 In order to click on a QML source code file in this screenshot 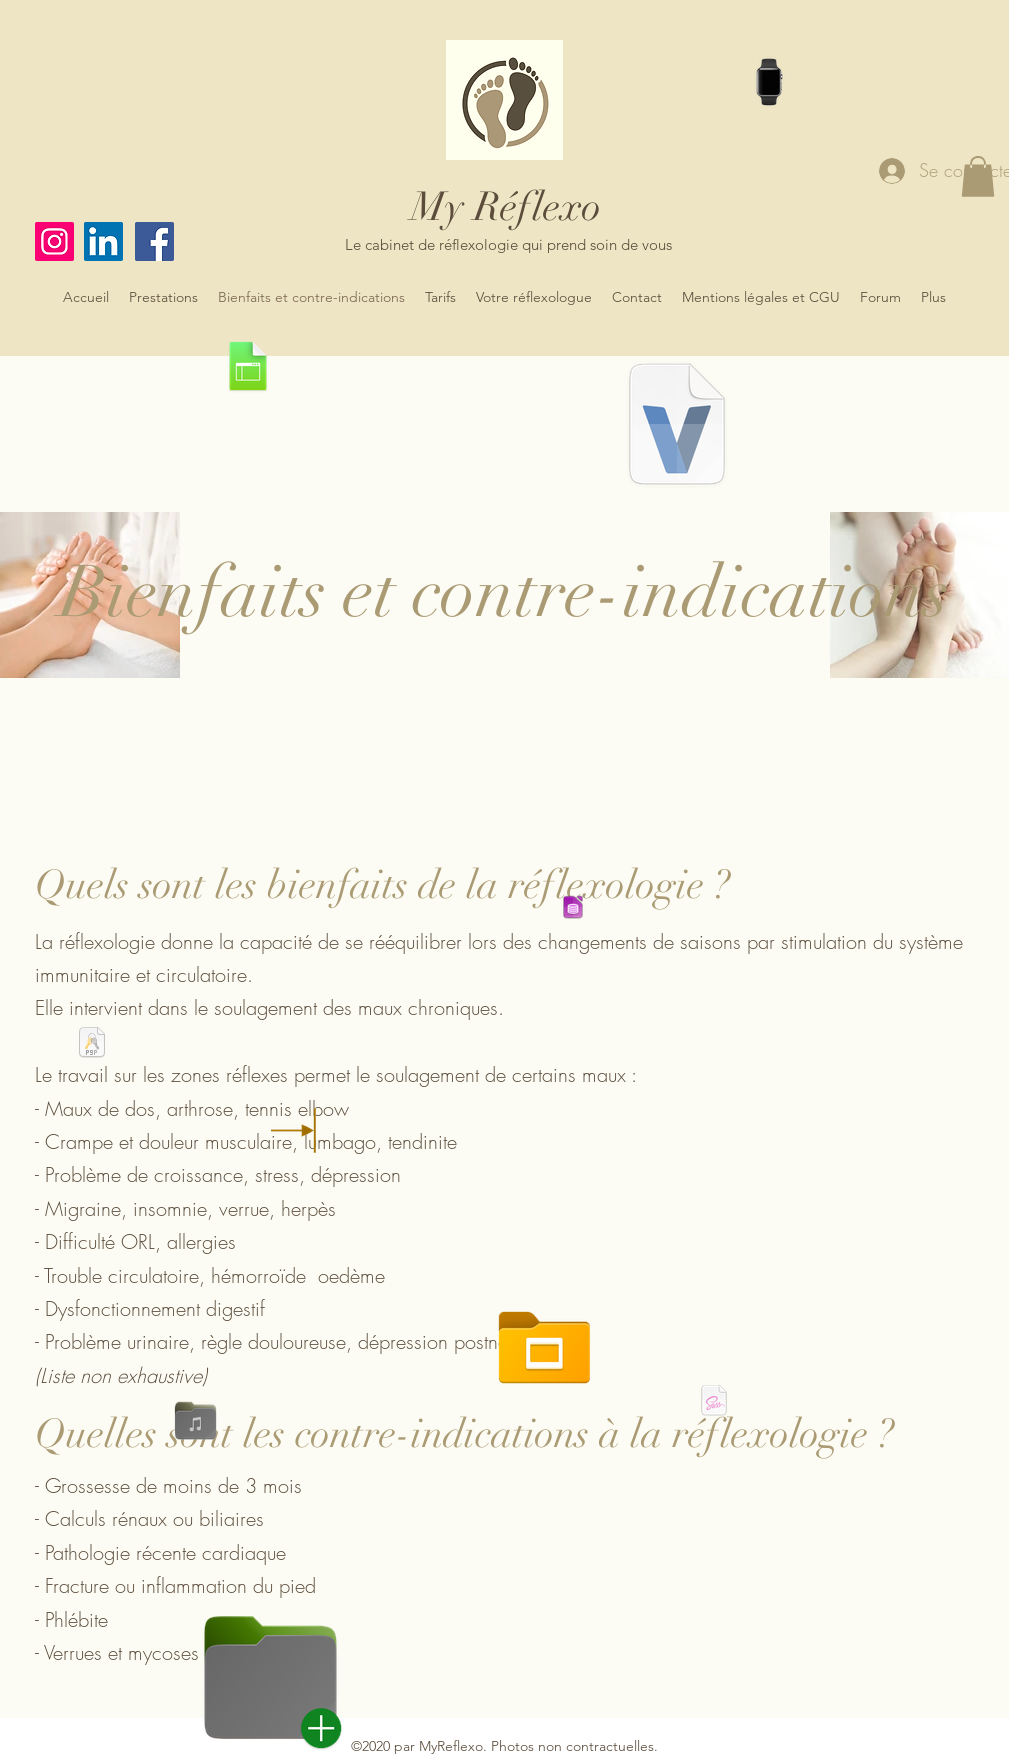, I will do `click(248, 367)`.